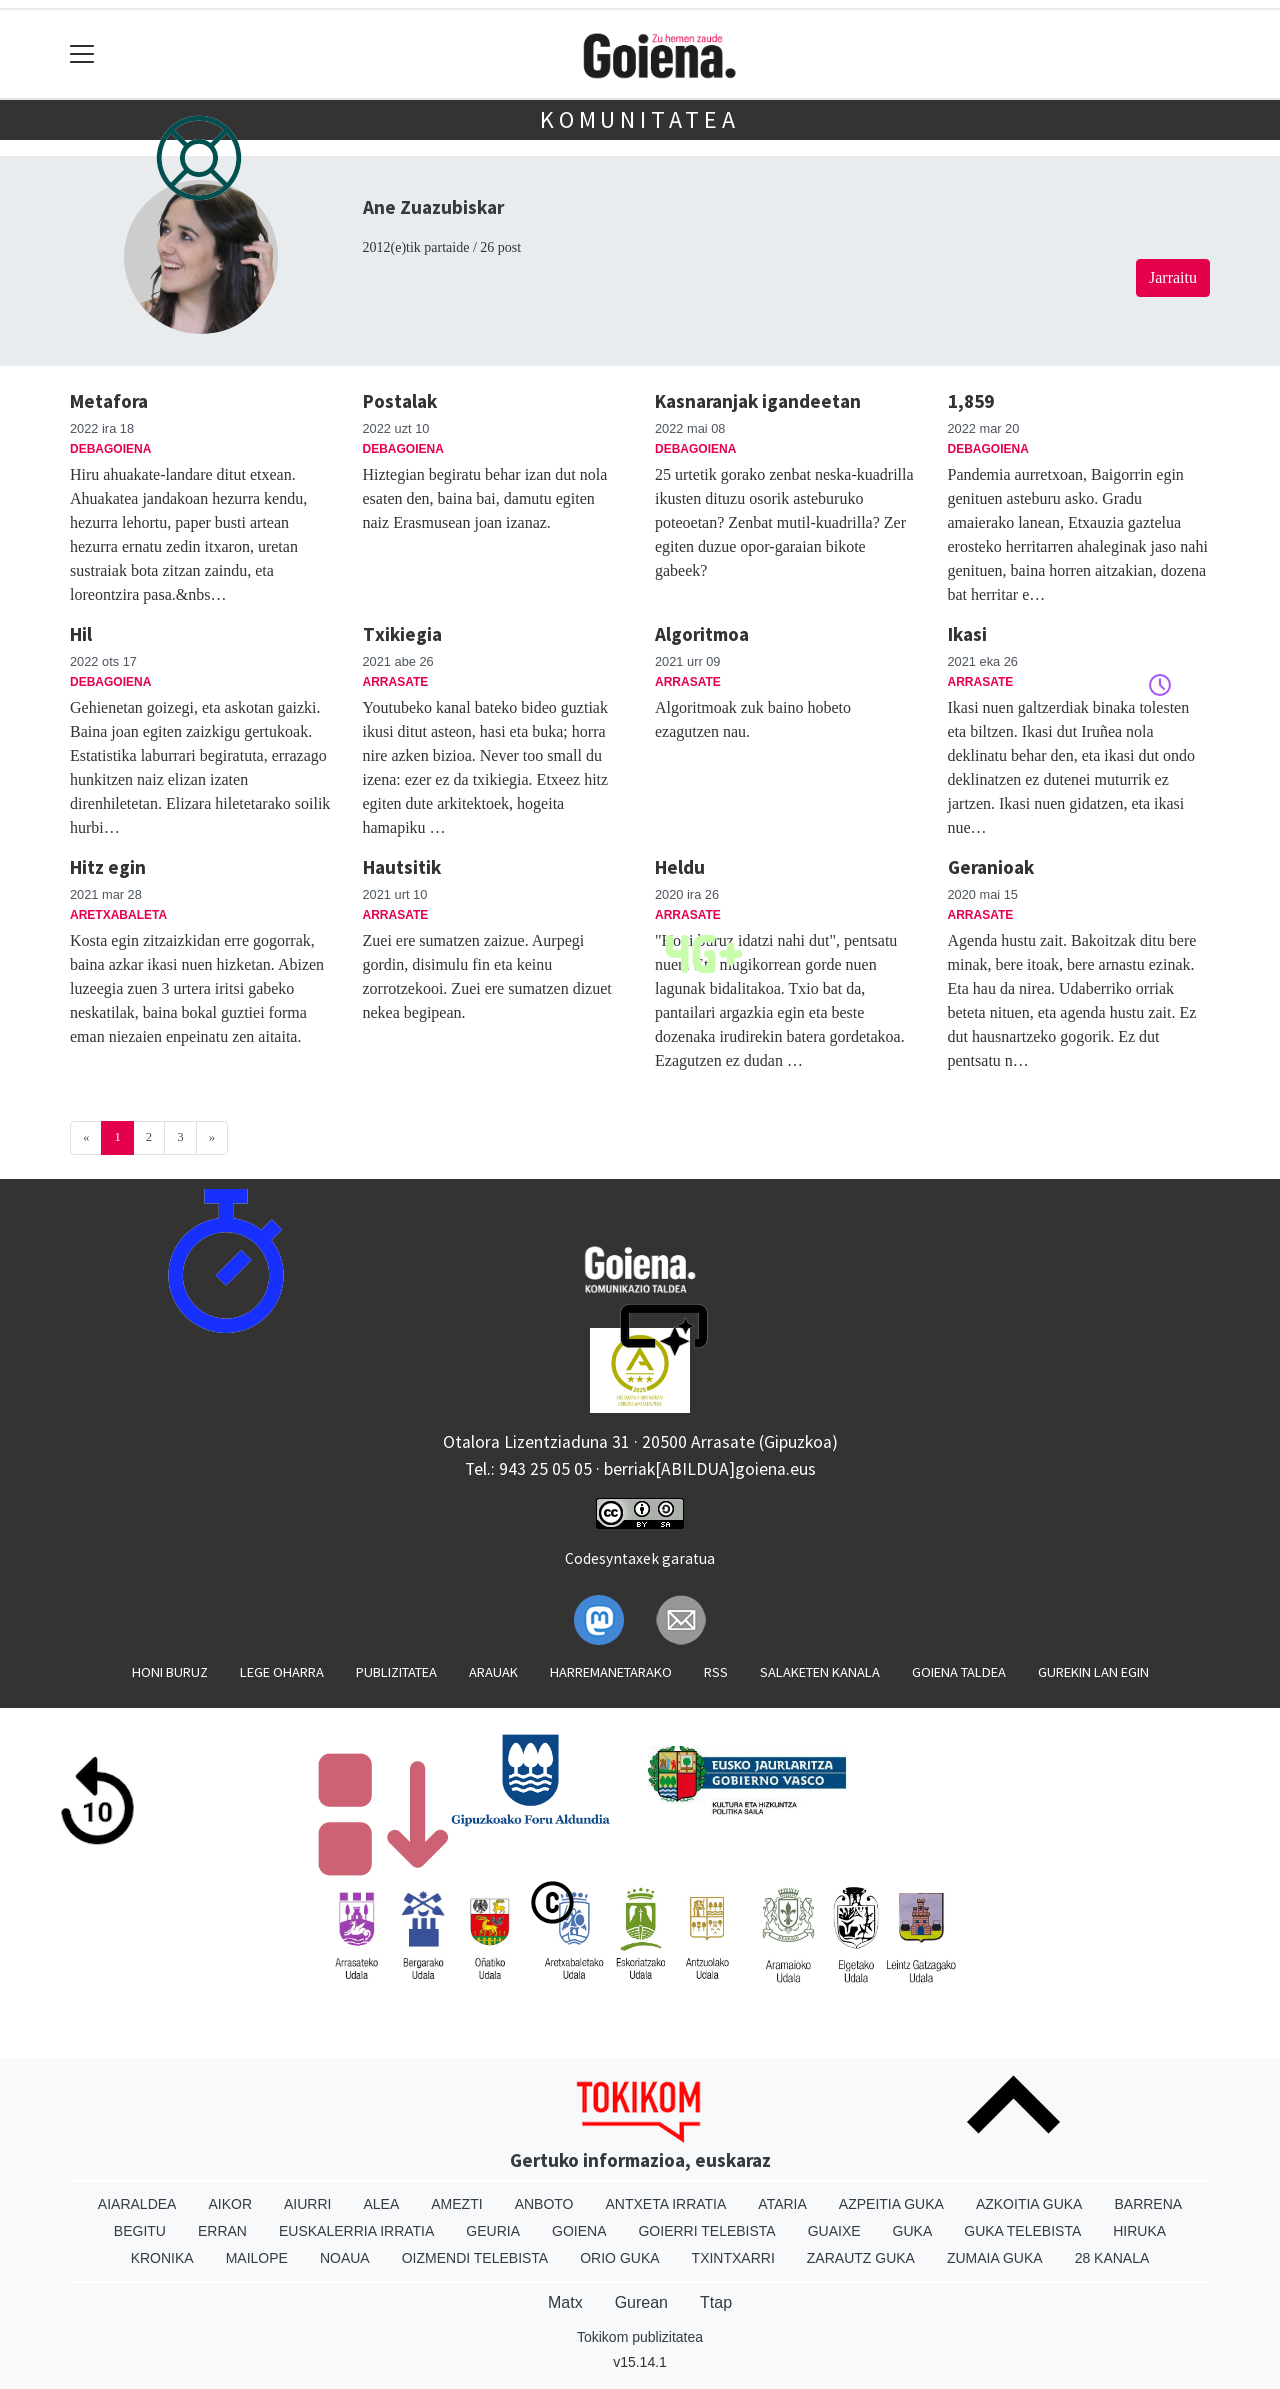 The image size is (1280, 2389). What do you see at coordinates (1013, 2105) in the screenshot?
I see `collapse an expanded section` at bounding box center [1013, 2105].